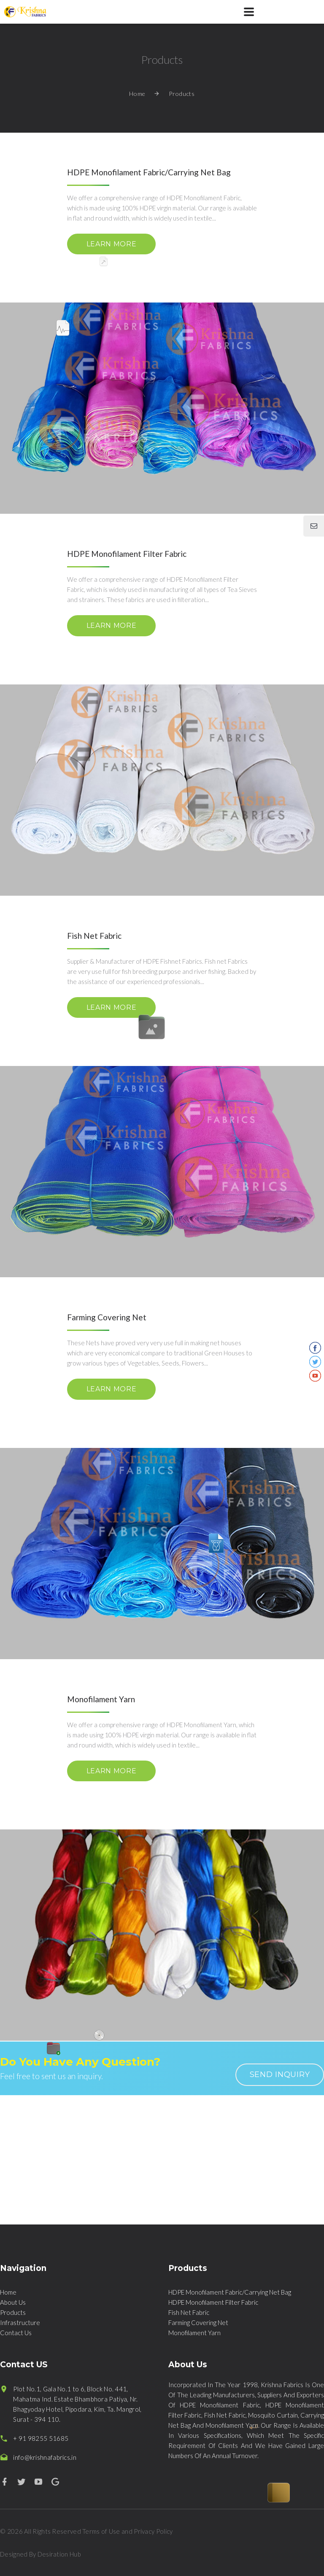 Image resolution: width=324 pixels, height=2576 pixels. I want to click on a perl script or programming file, so click(216, 1543).